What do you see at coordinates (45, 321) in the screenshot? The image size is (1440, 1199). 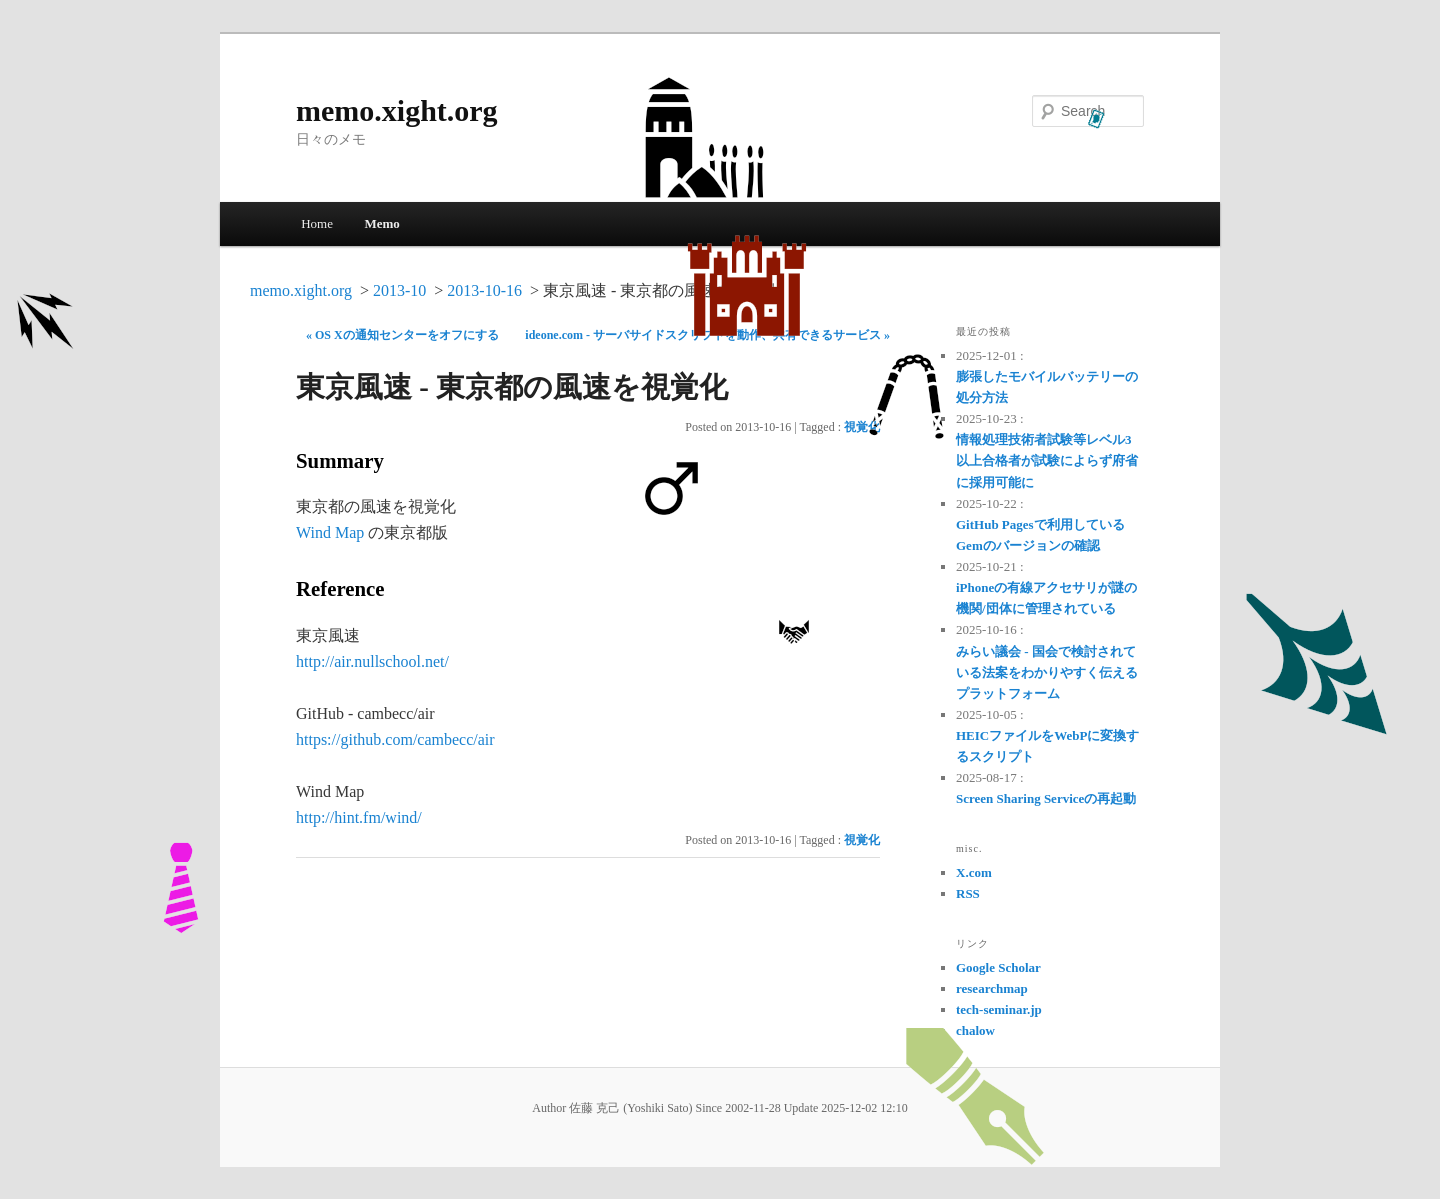 I see `indicates lightning or electrical storm warning` at bounding box center [45, 321].